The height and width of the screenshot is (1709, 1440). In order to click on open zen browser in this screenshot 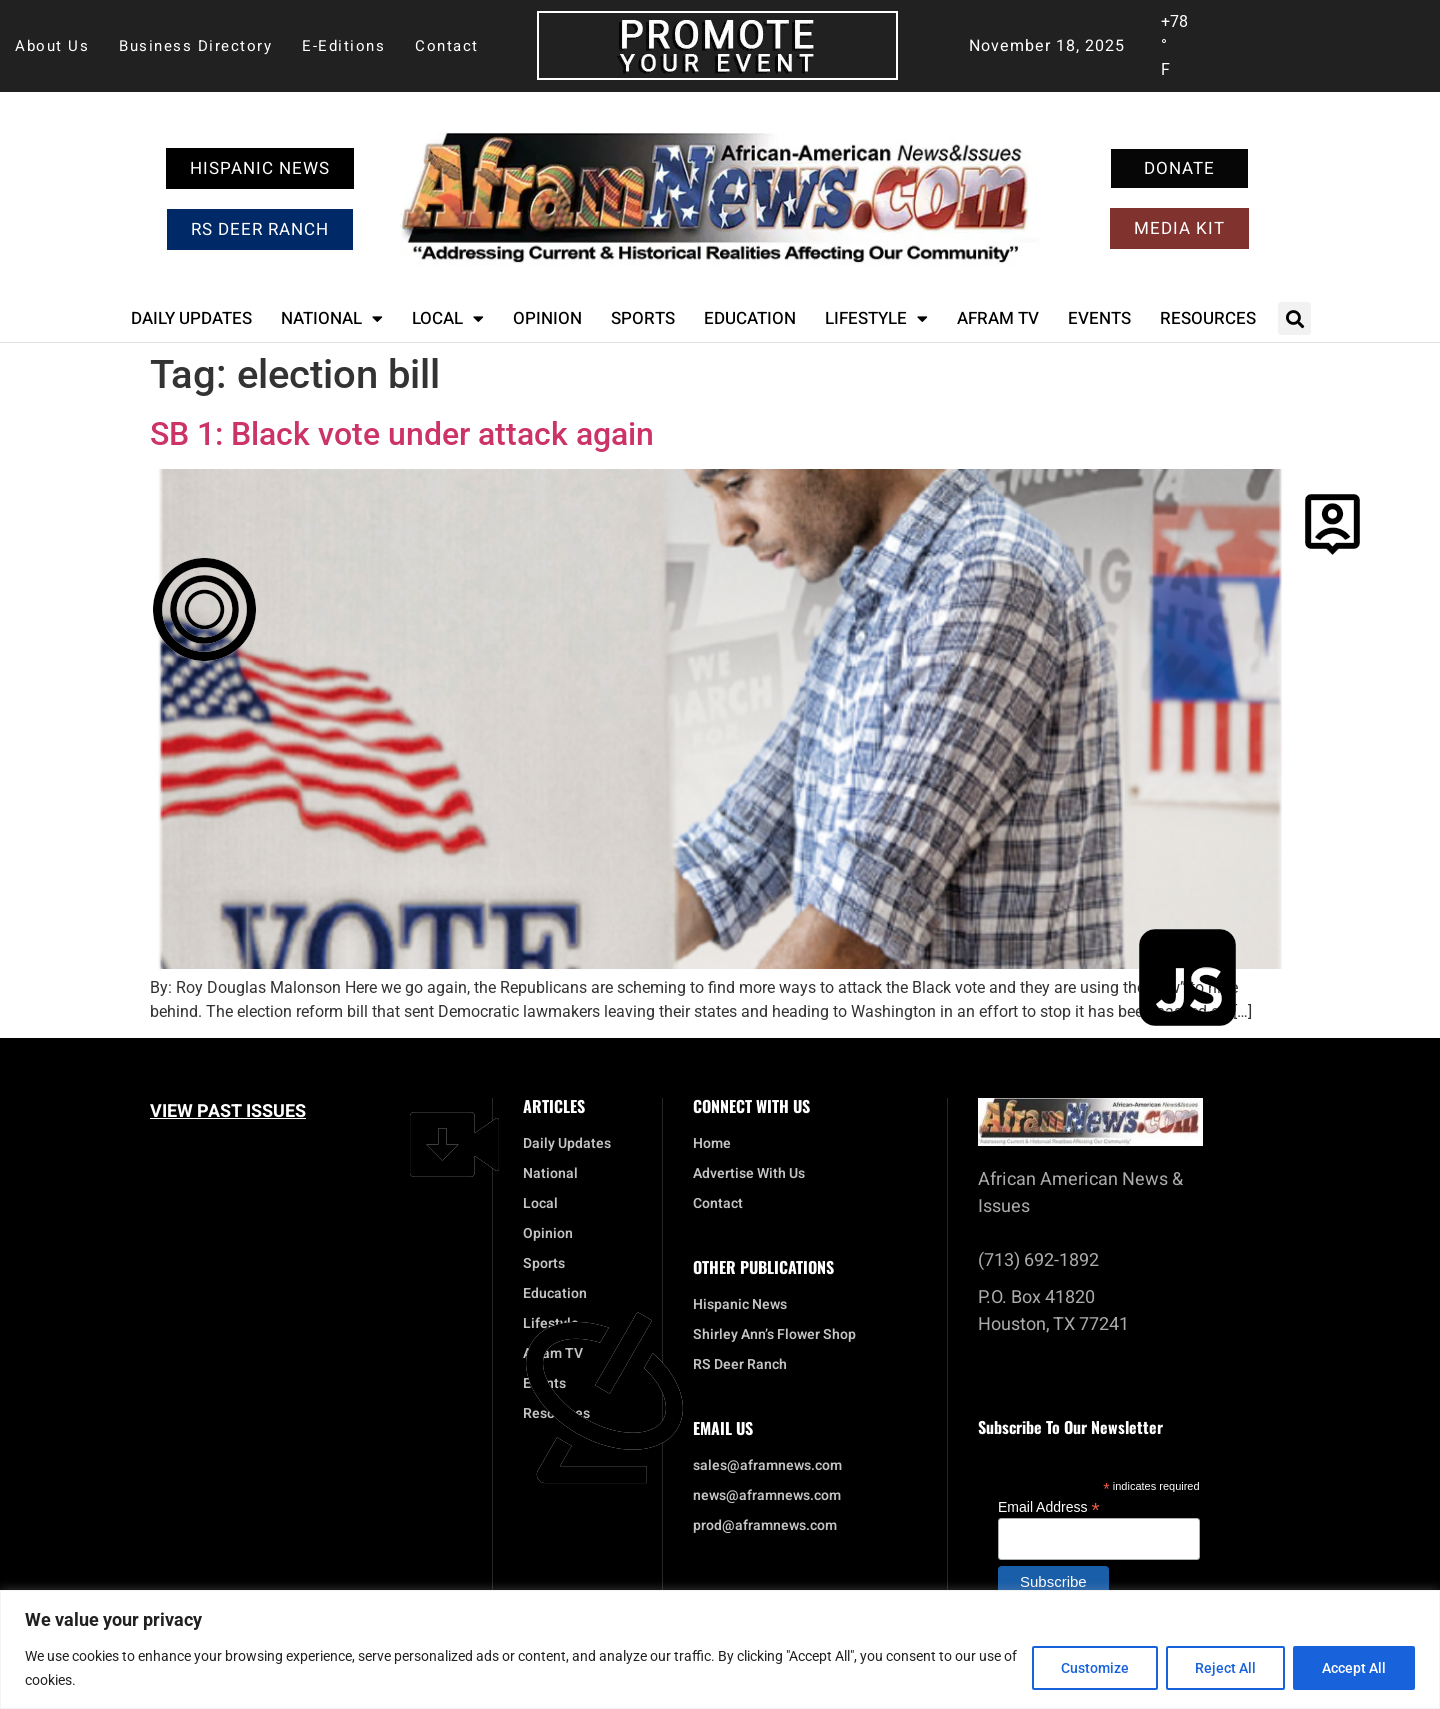, I will do `click(204, 609)`.